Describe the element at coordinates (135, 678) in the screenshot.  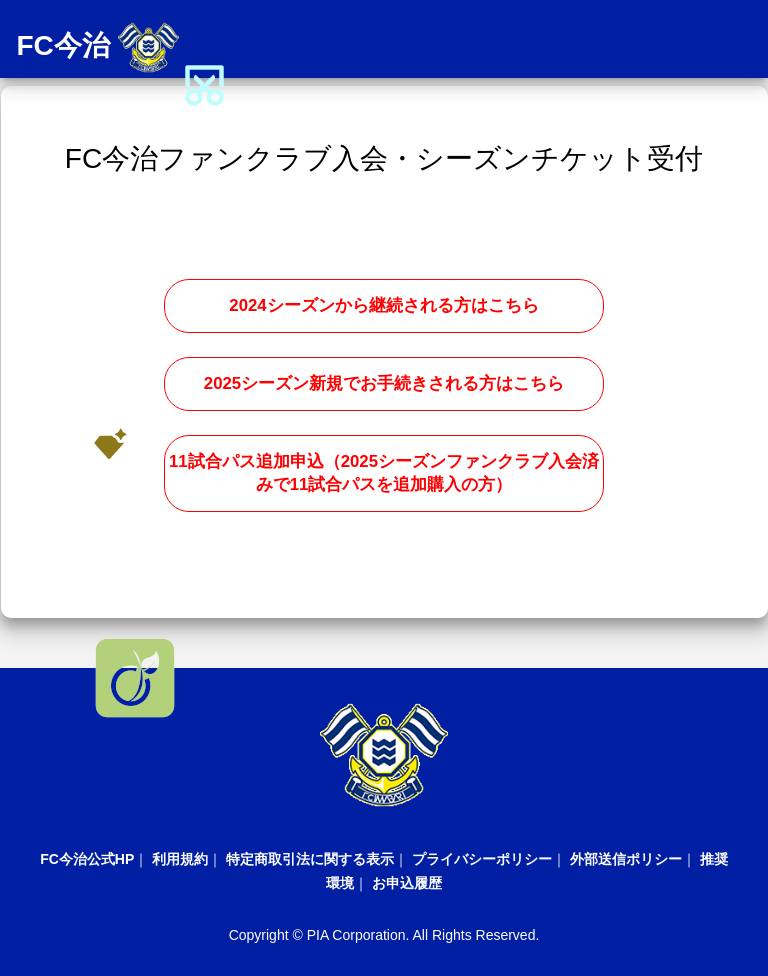
I see `open viadeo professional networking app` at that location.